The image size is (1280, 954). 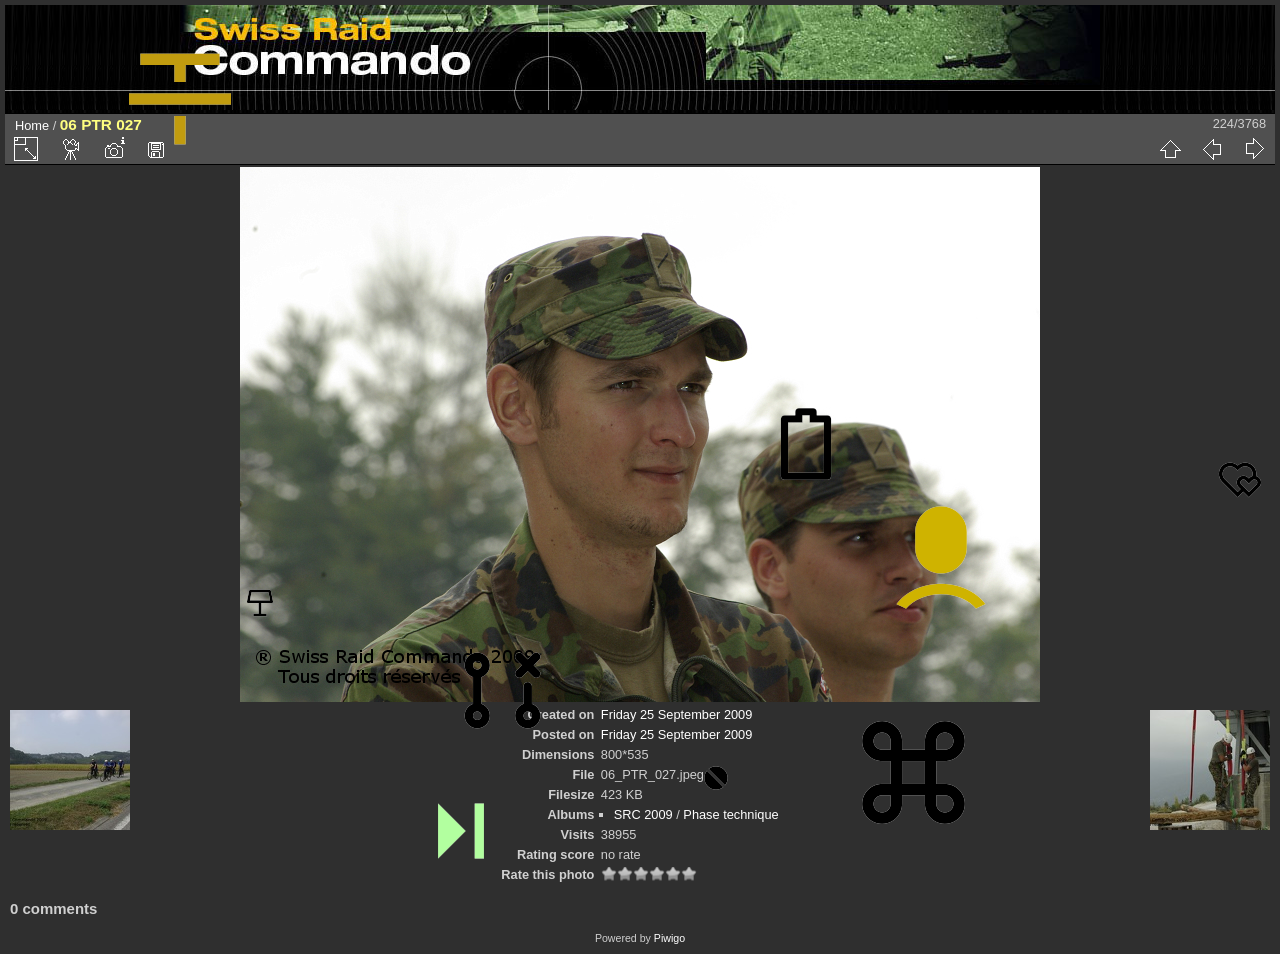 I want to click on view your profile, so click(x=941, y=558).